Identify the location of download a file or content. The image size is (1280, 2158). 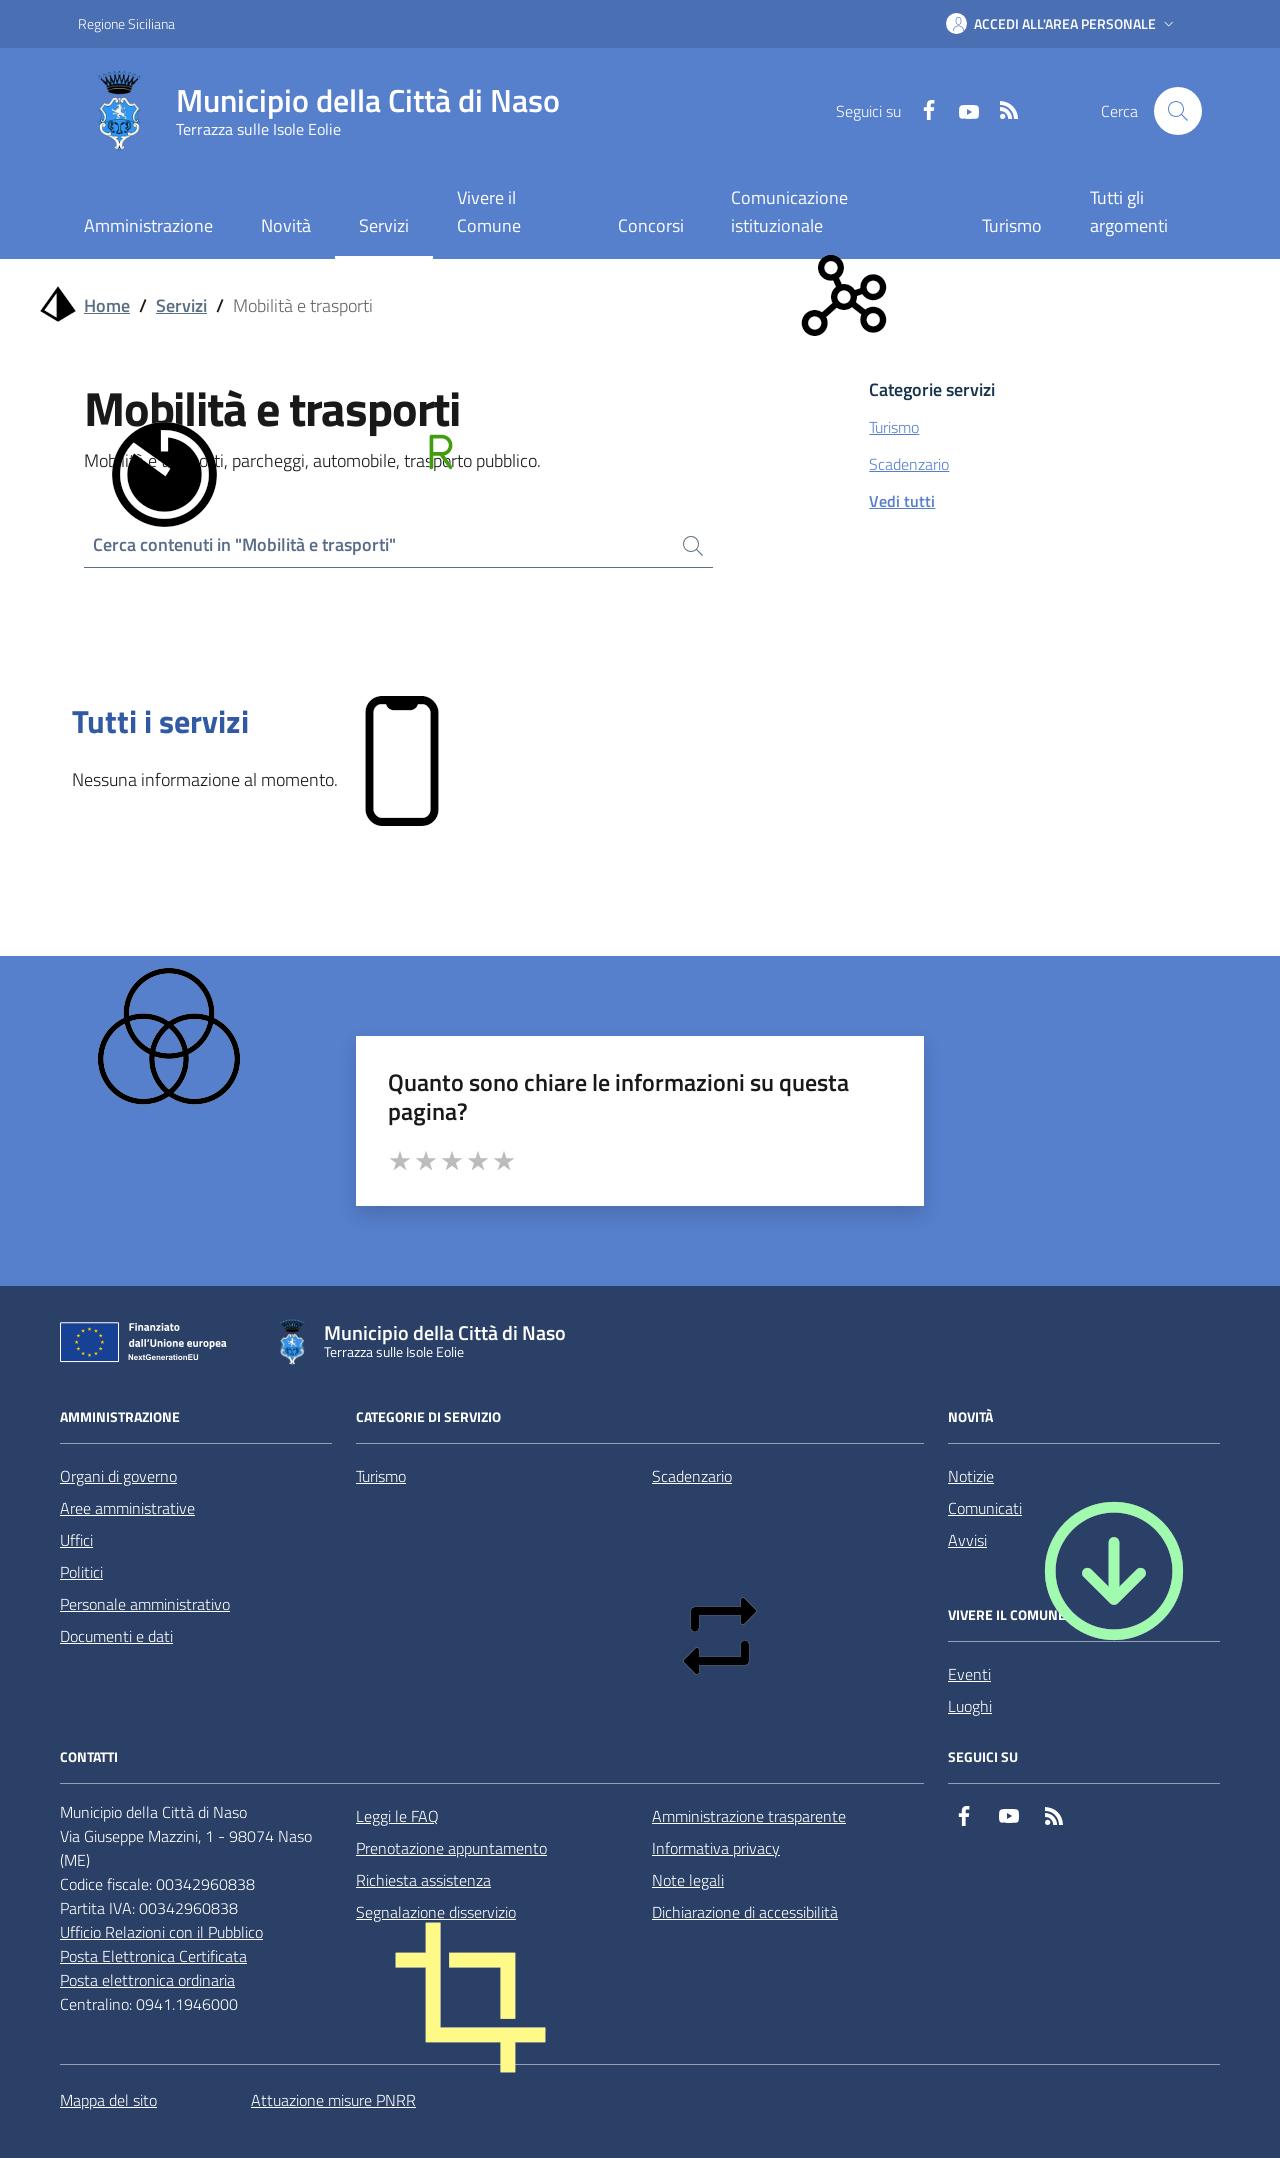
(1114, 1571).